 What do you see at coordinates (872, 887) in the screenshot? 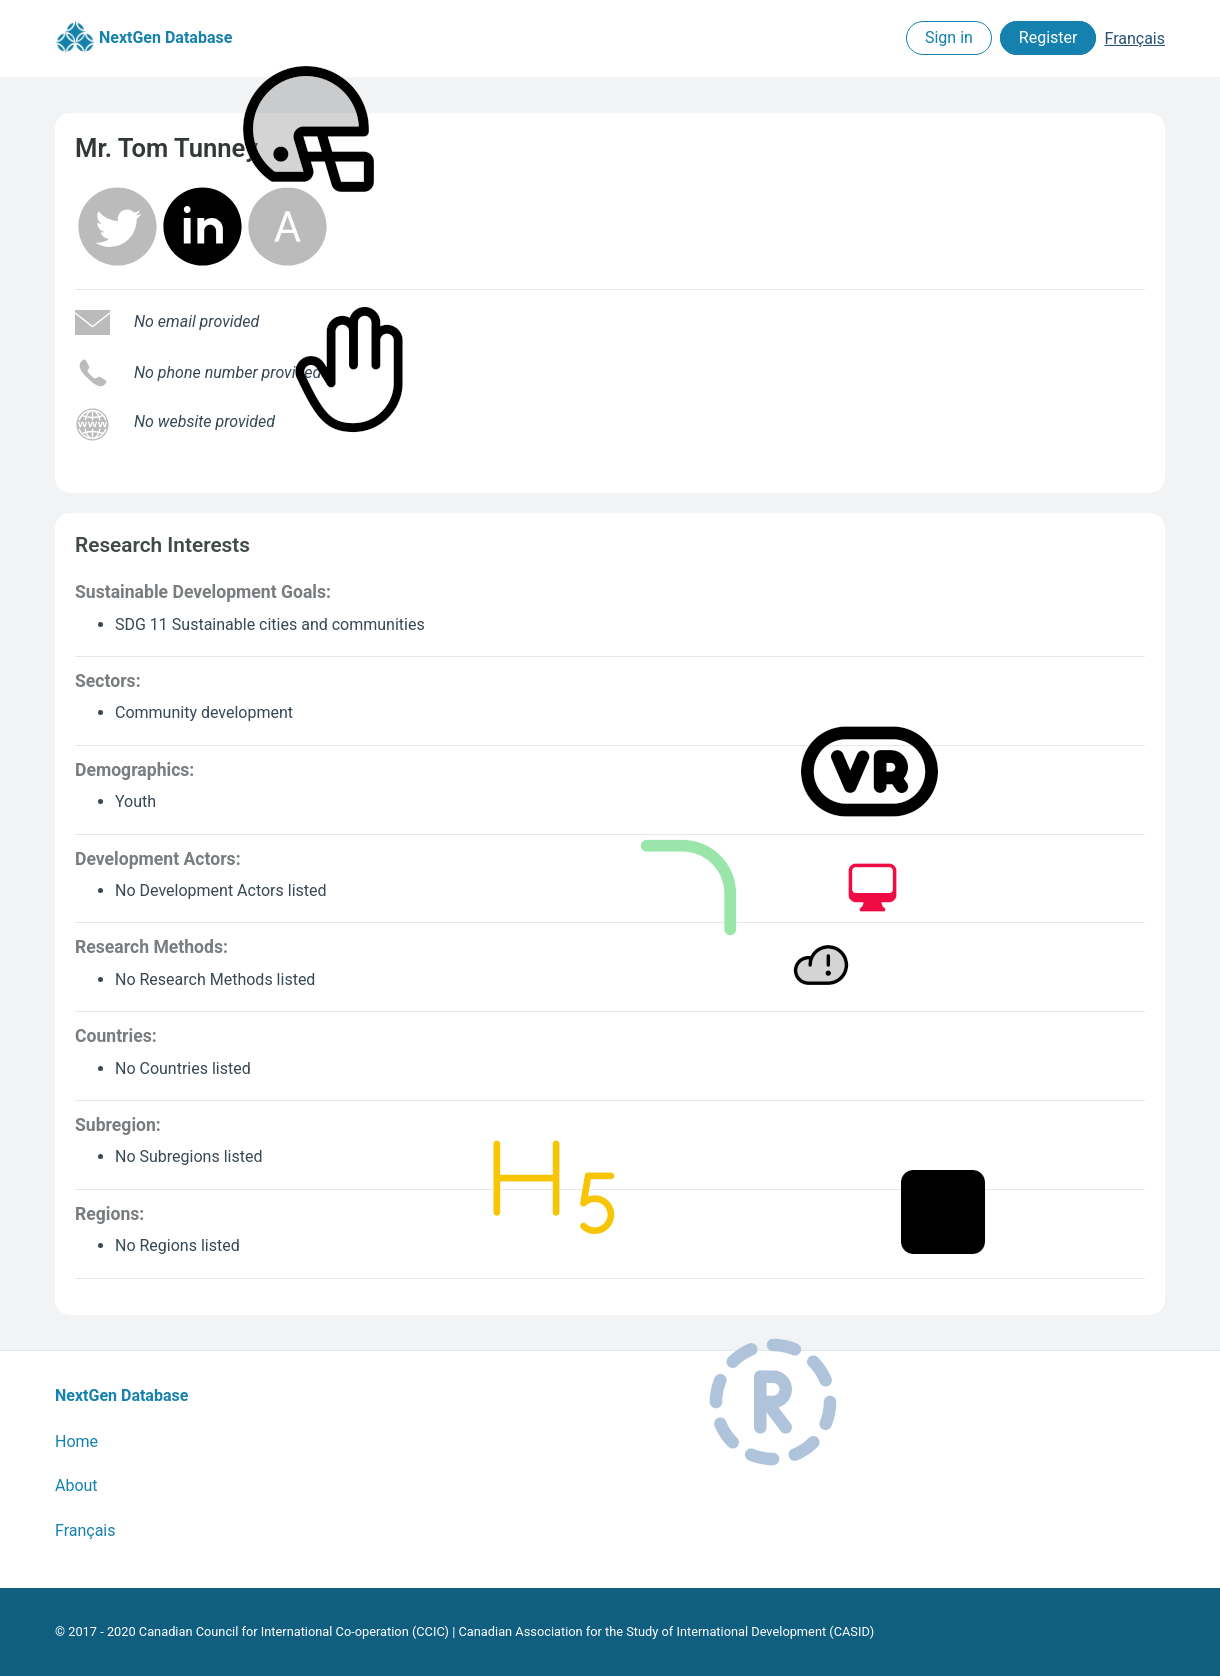
I see `access desktop or computer settings` at bounding box center [872, 887].